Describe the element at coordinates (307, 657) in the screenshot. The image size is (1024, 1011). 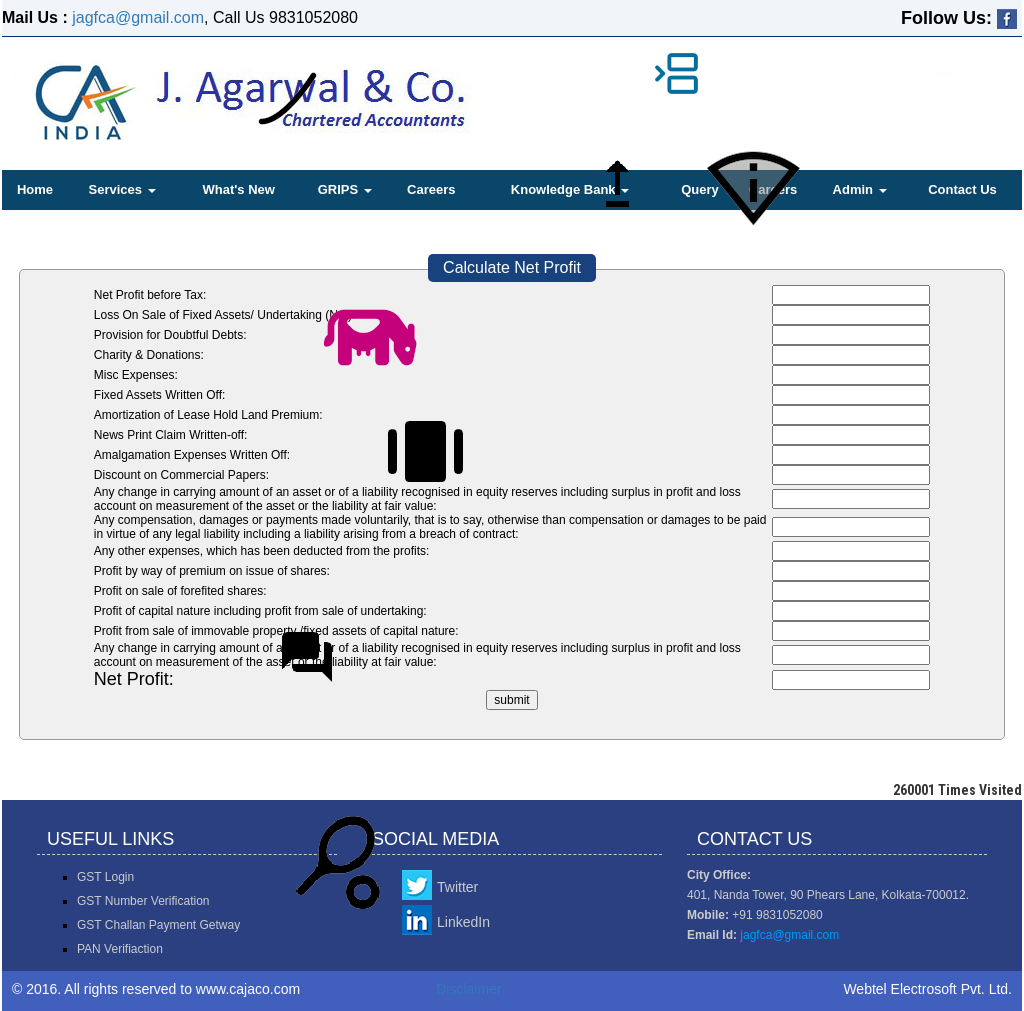
I see `open chat or messaging` at that location.